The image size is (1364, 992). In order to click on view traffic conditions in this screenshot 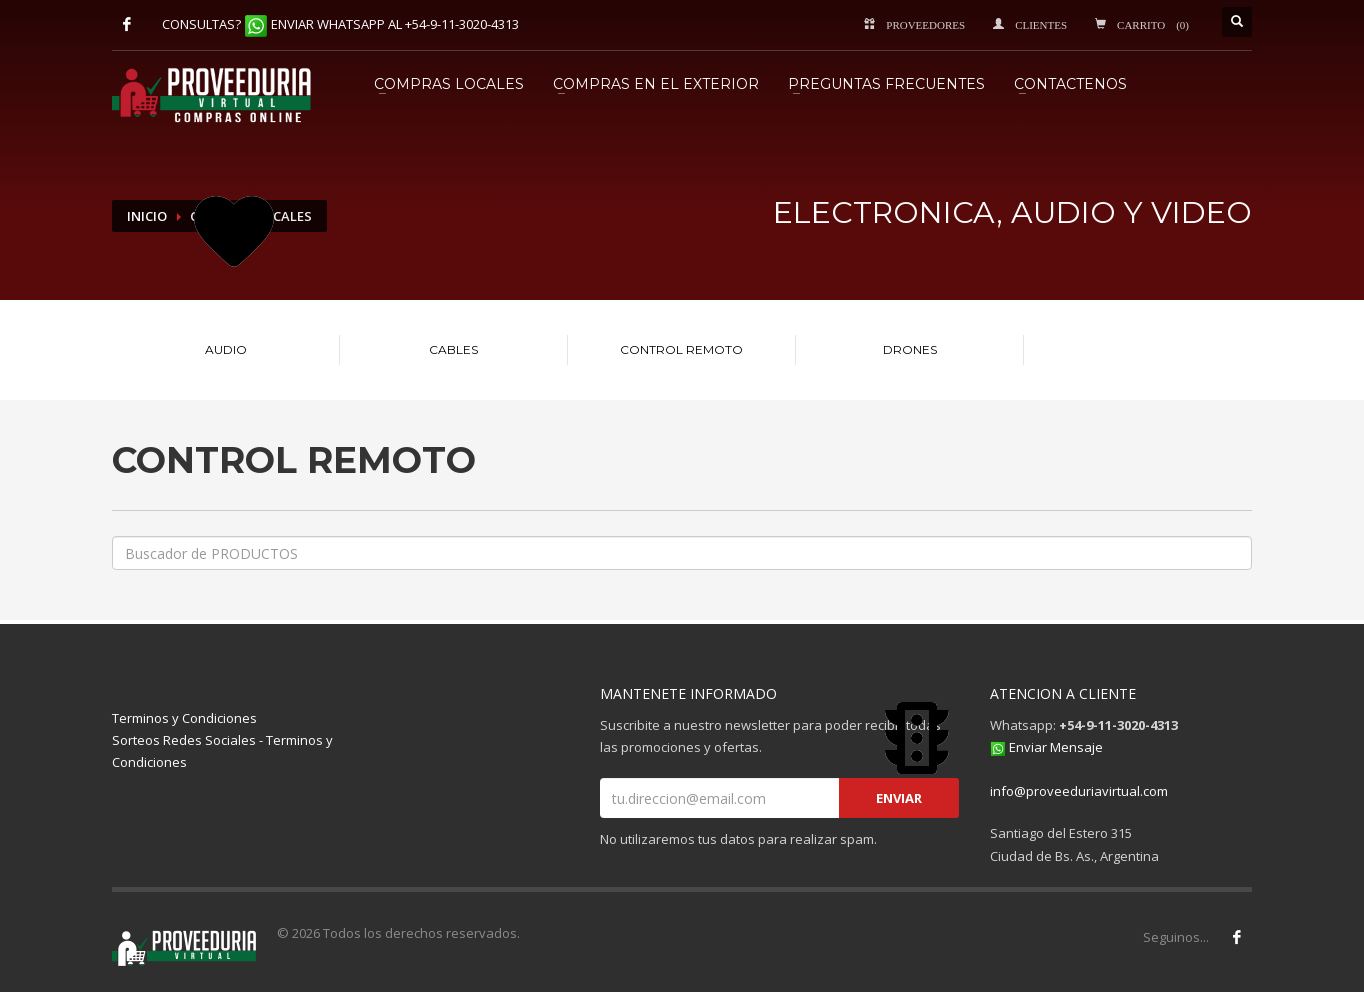, I will do `click(917, 738)`.